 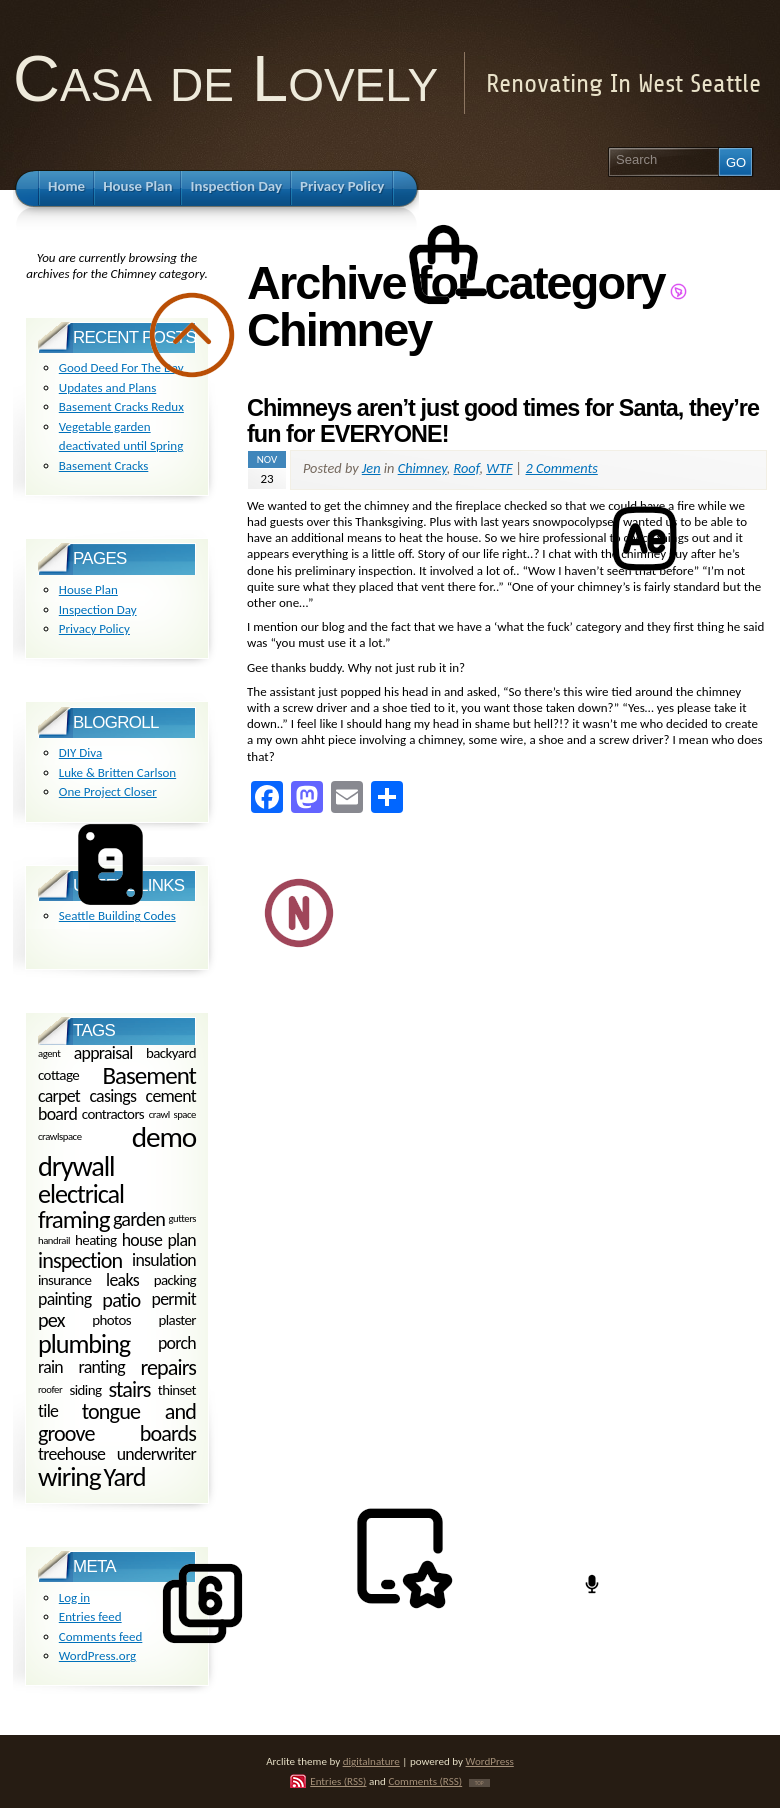 I want to click on view item 6 in a collection or stack, so click(x=202, y=1603).